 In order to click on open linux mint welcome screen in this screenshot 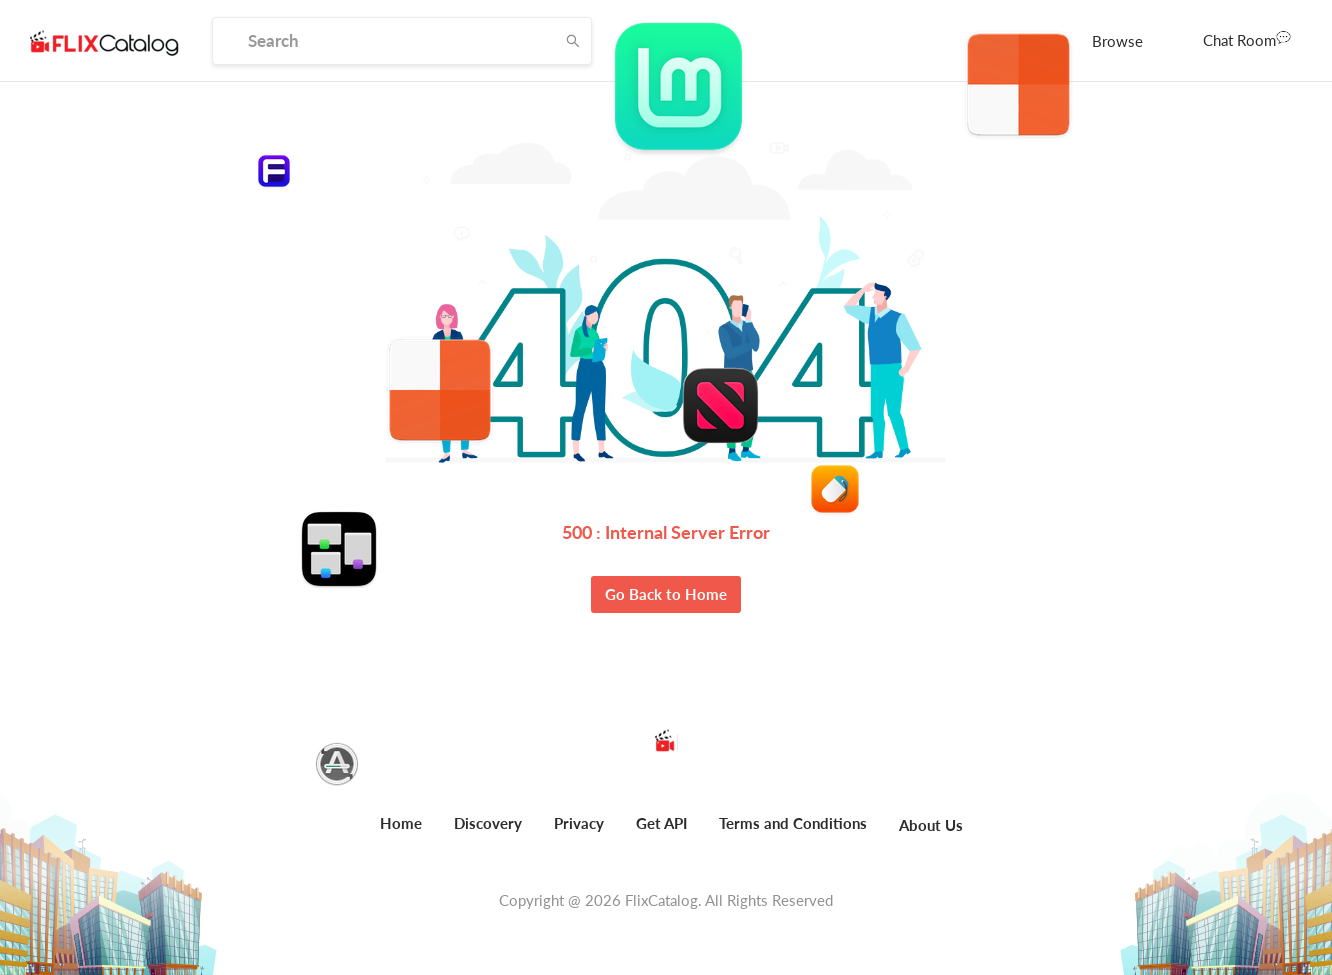, I will do `click(678, 86)`.